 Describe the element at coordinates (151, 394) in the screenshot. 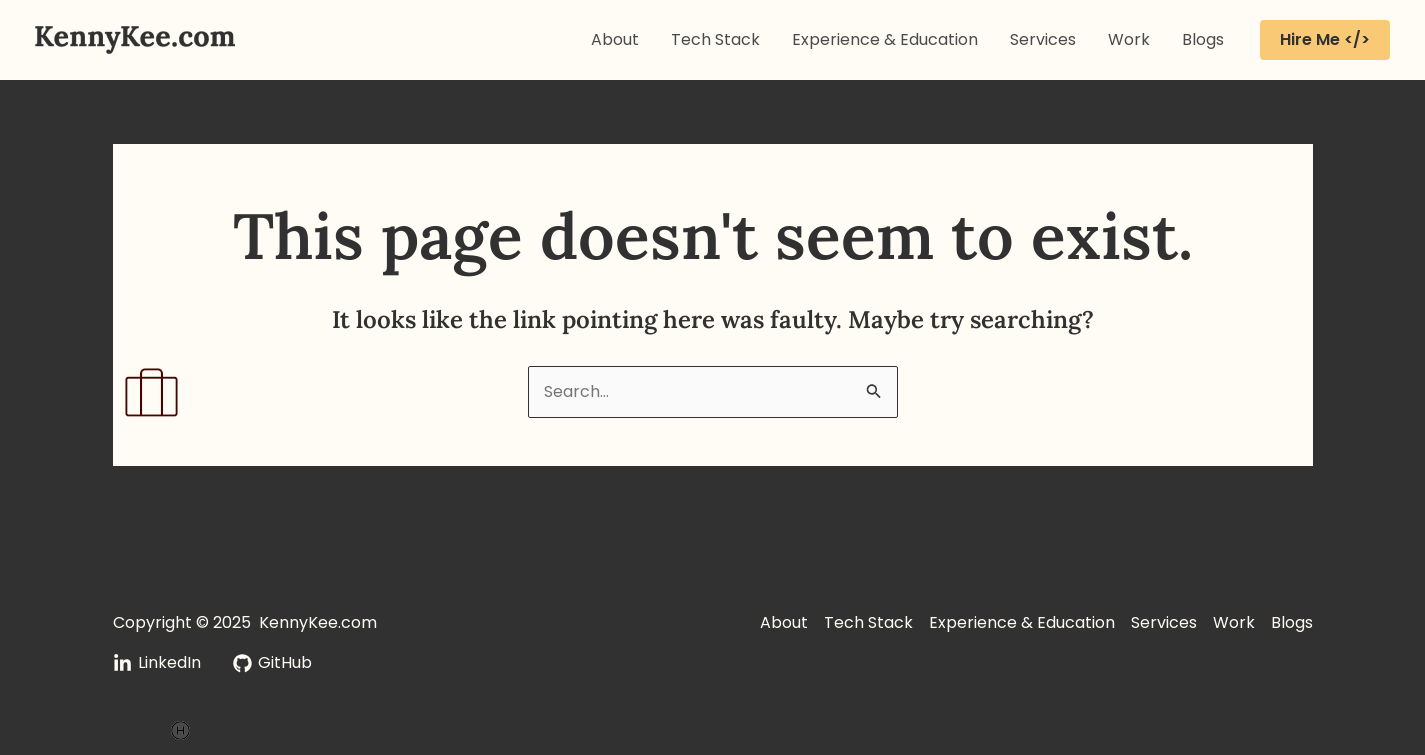

I see `access travel or trip planning features` at that location.